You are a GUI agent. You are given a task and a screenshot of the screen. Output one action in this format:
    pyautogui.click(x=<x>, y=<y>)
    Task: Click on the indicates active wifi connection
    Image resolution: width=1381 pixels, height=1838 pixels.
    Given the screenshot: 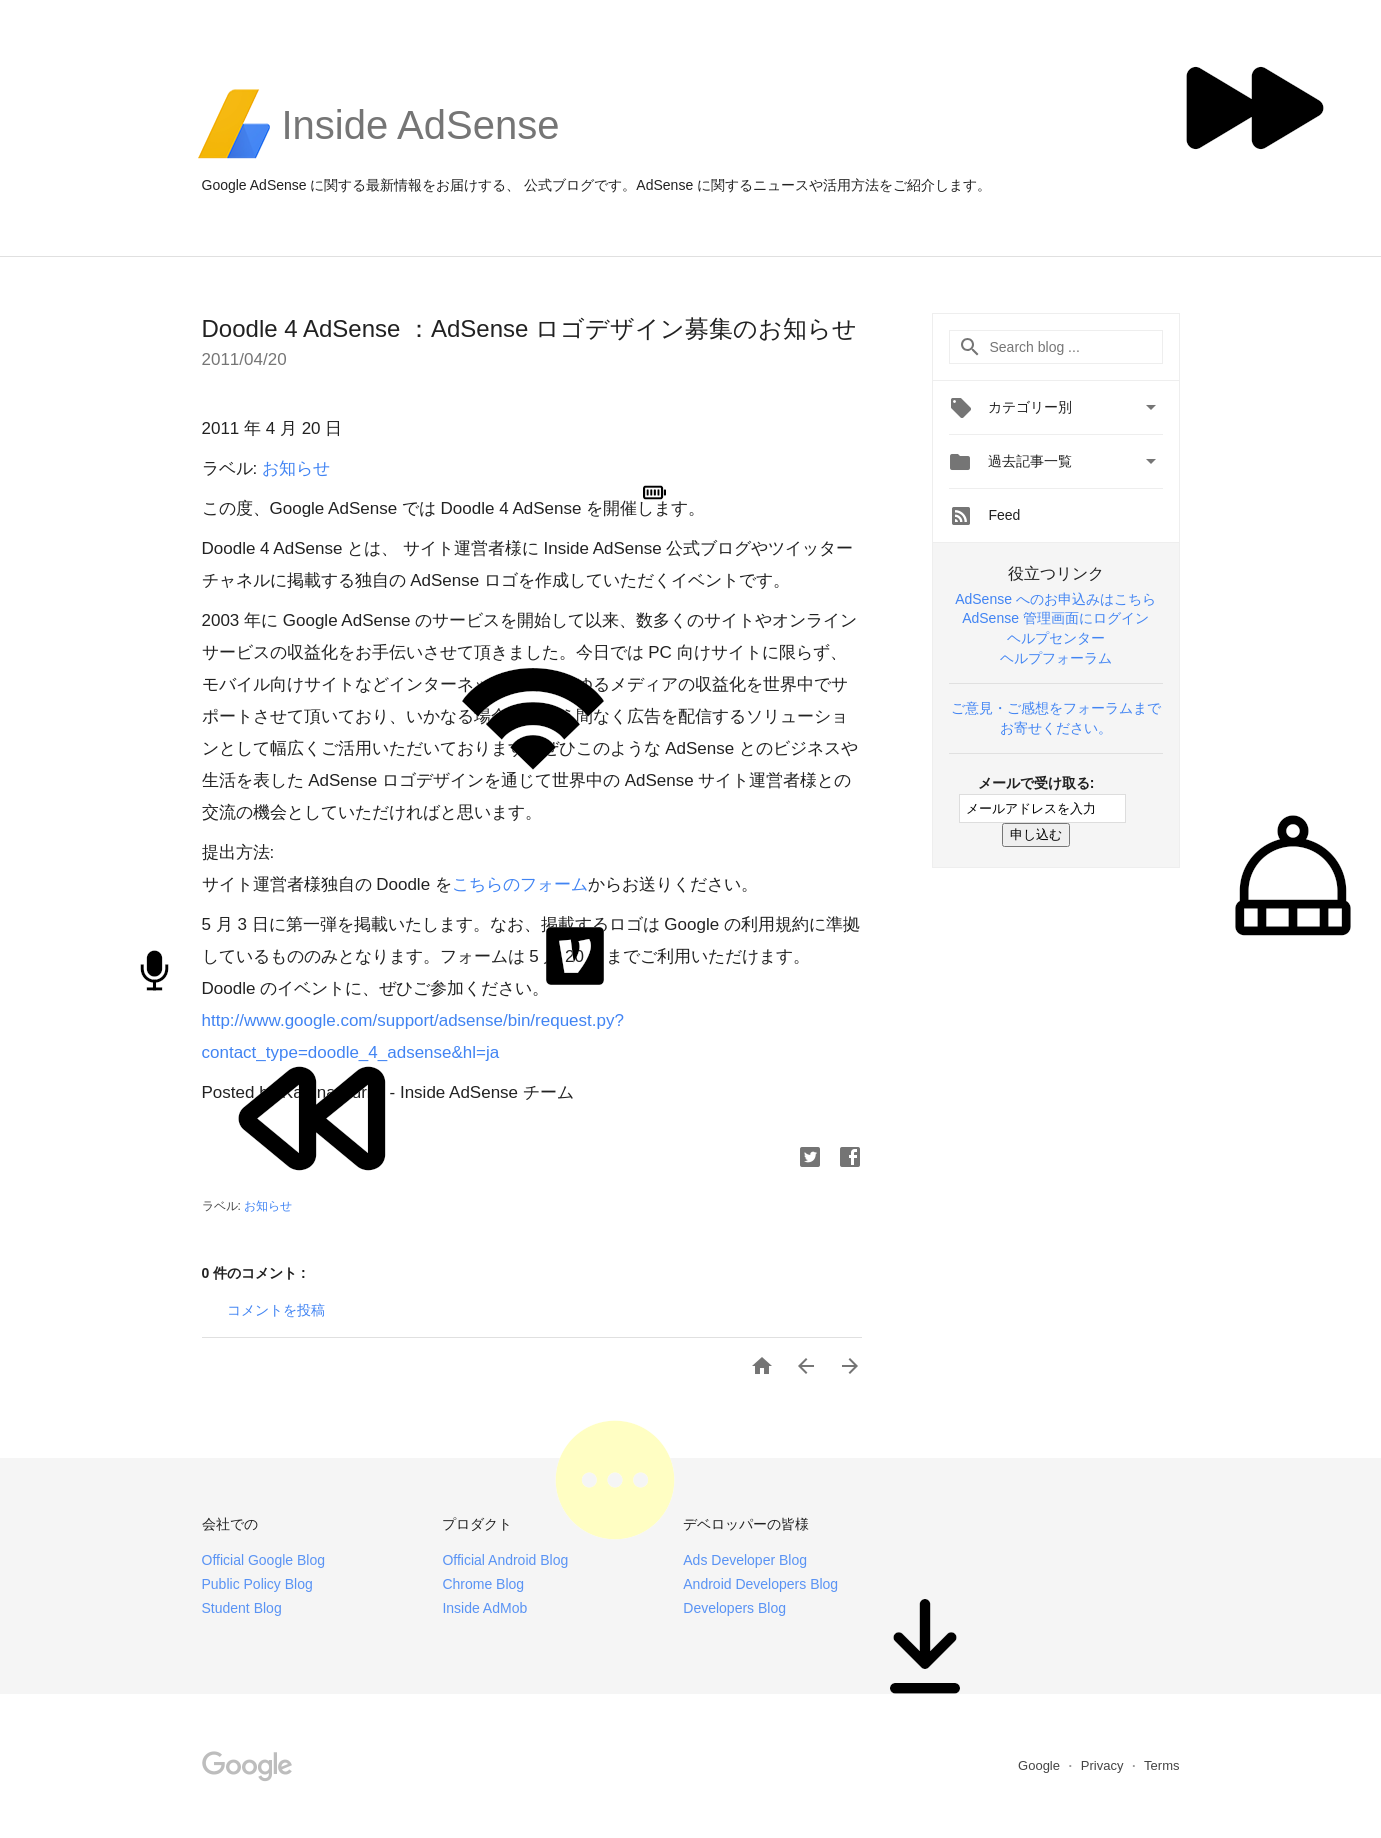 What is the action you would take?
    pyautogui.click(x=533, y=718)
    